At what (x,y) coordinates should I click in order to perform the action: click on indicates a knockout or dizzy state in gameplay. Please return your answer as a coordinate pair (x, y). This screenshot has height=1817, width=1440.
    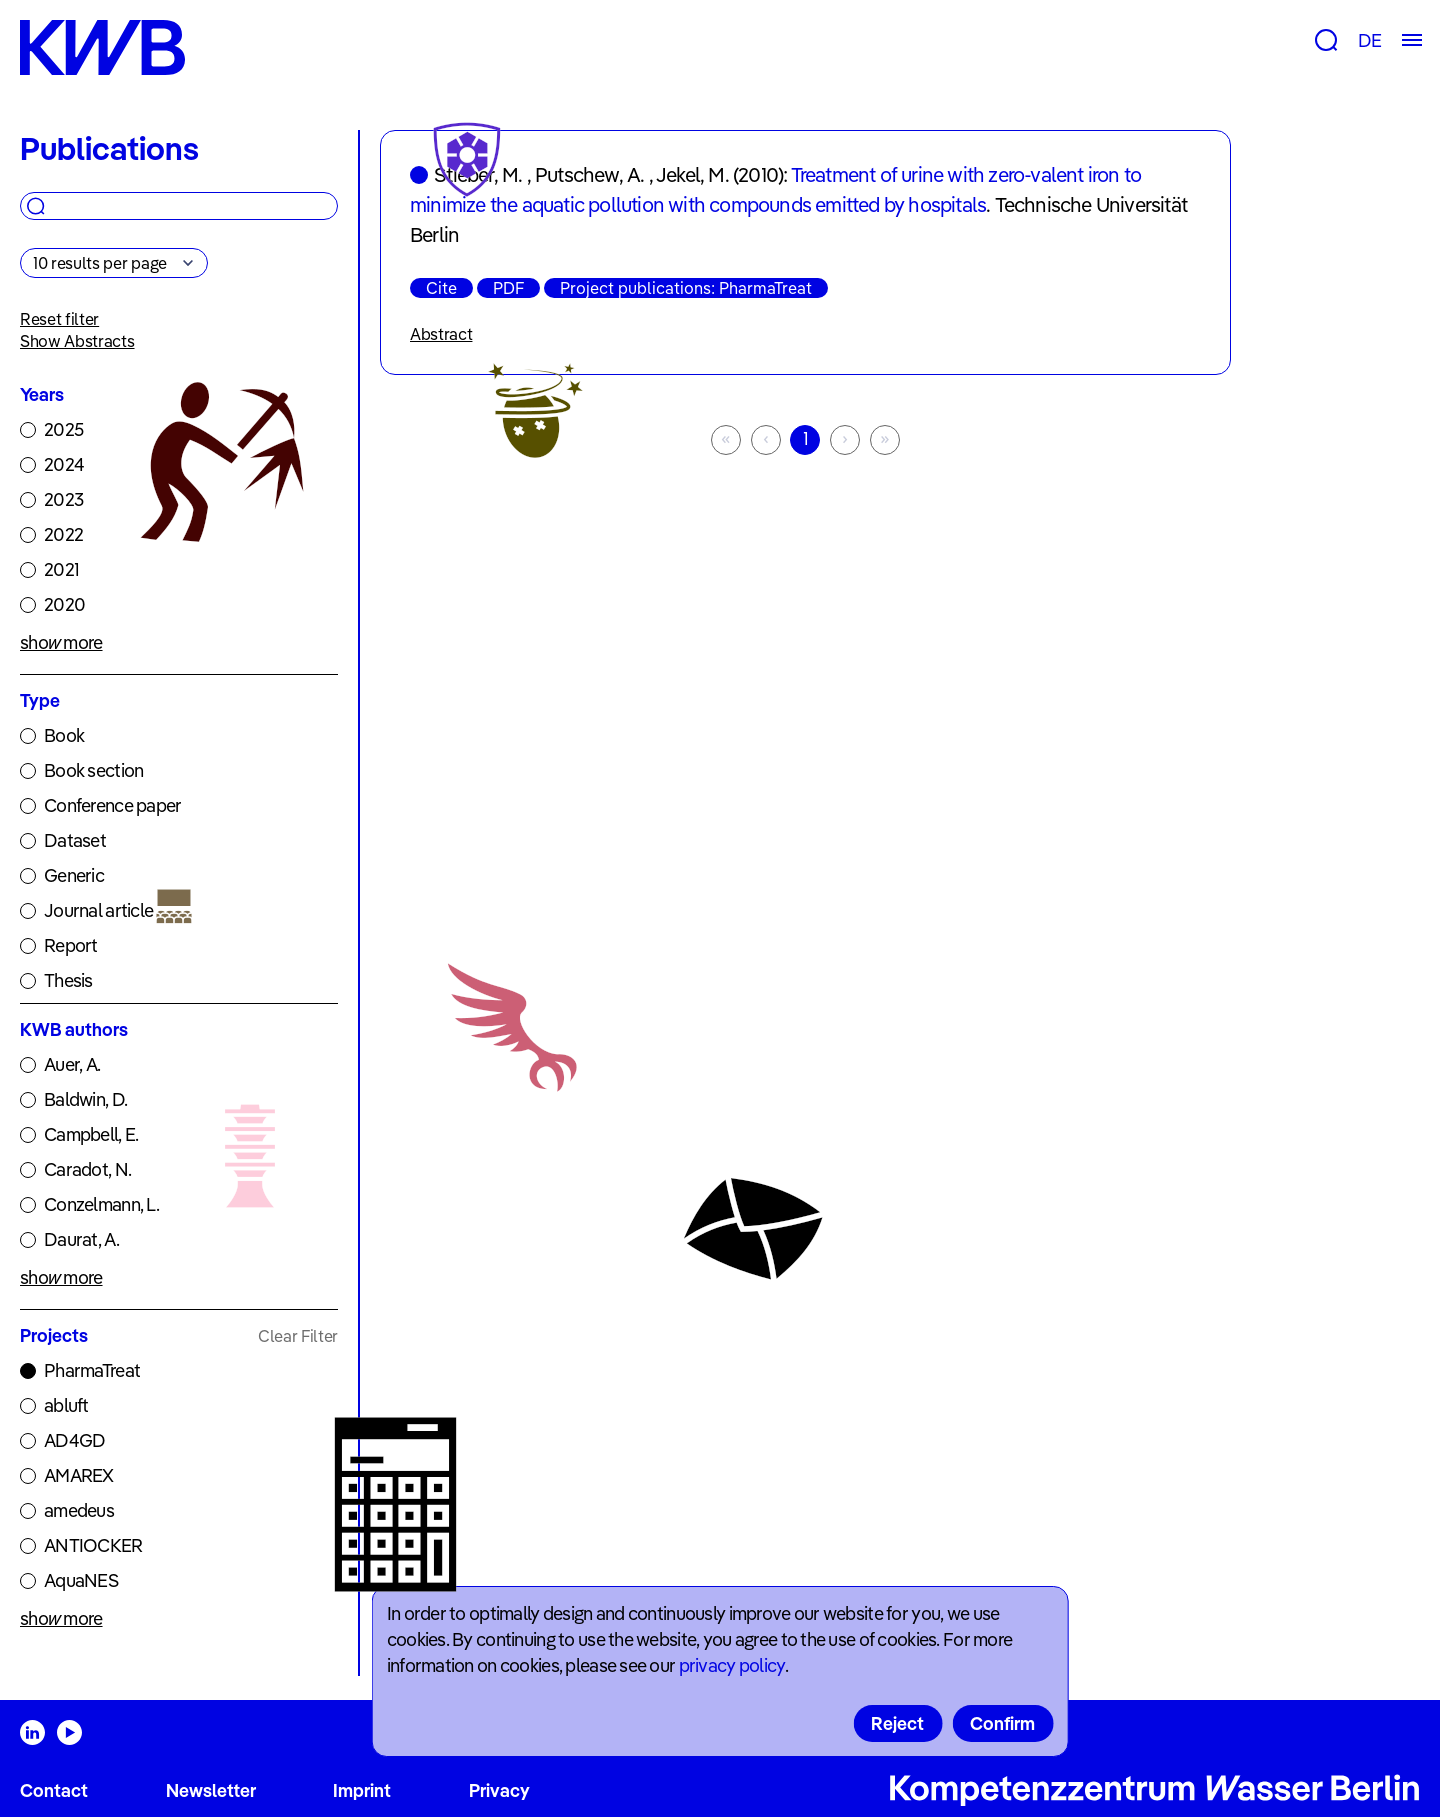
    Looking at the image, I should click on (535, 410).